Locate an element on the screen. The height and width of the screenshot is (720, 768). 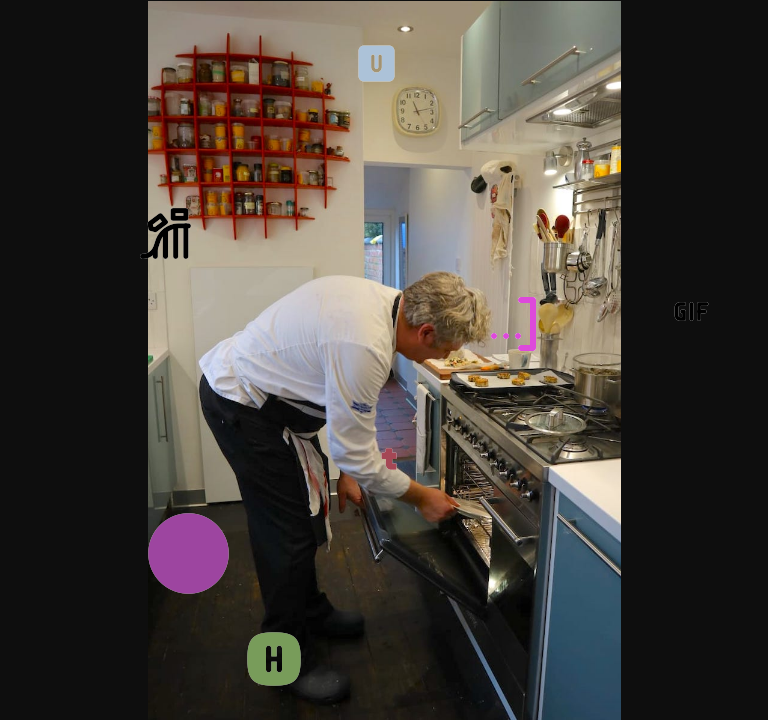
browse amusement park attractions is located at coordinates (165, 233).